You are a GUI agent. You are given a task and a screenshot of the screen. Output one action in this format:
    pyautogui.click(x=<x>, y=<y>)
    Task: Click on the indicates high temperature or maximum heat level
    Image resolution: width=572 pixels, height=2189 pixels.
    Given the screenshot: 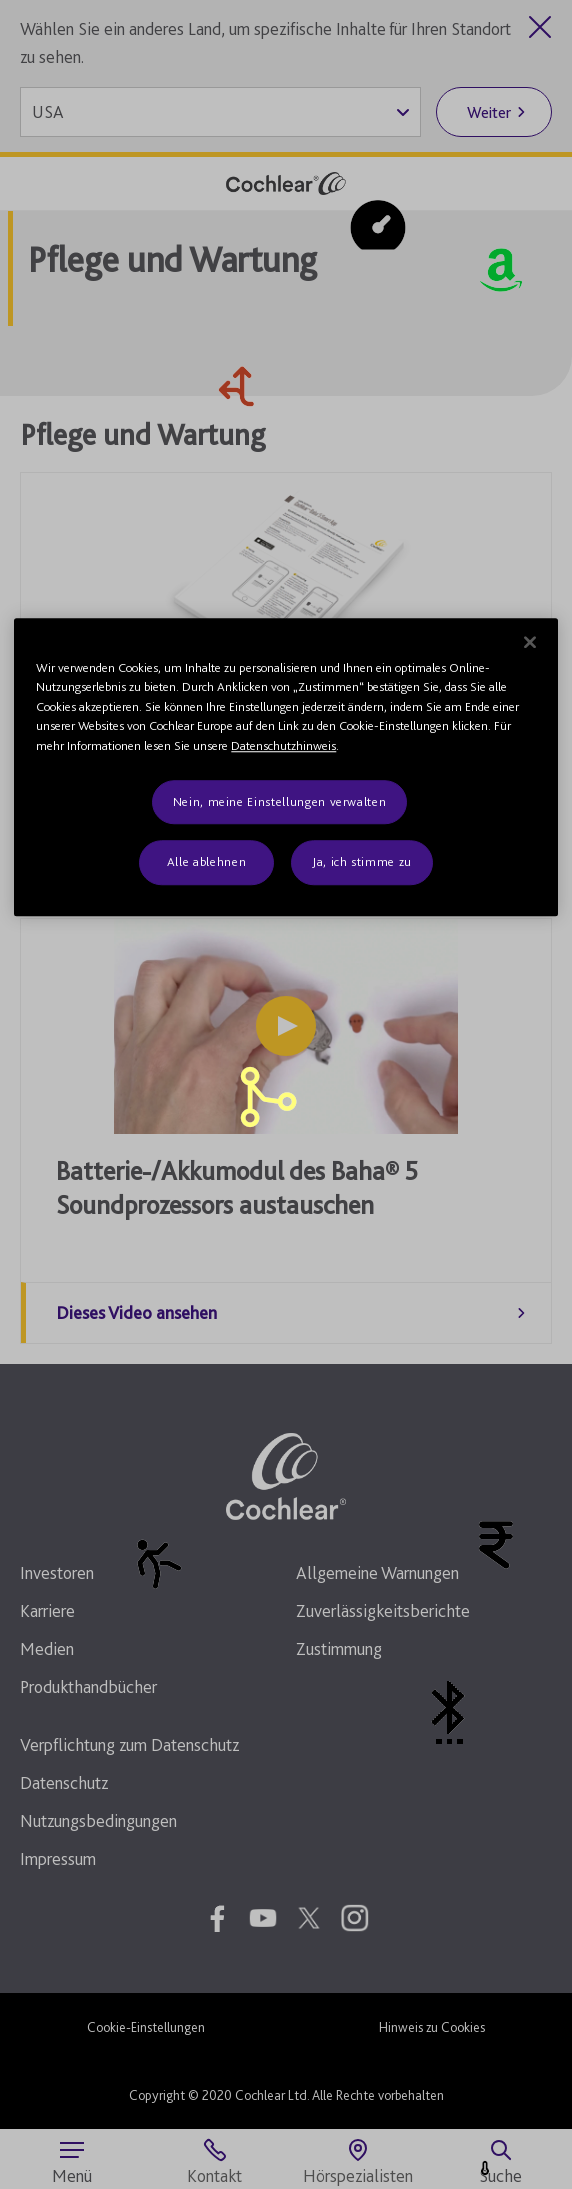 What is the action you would take?
    pyautogui.click(x=485, y=2168)
    